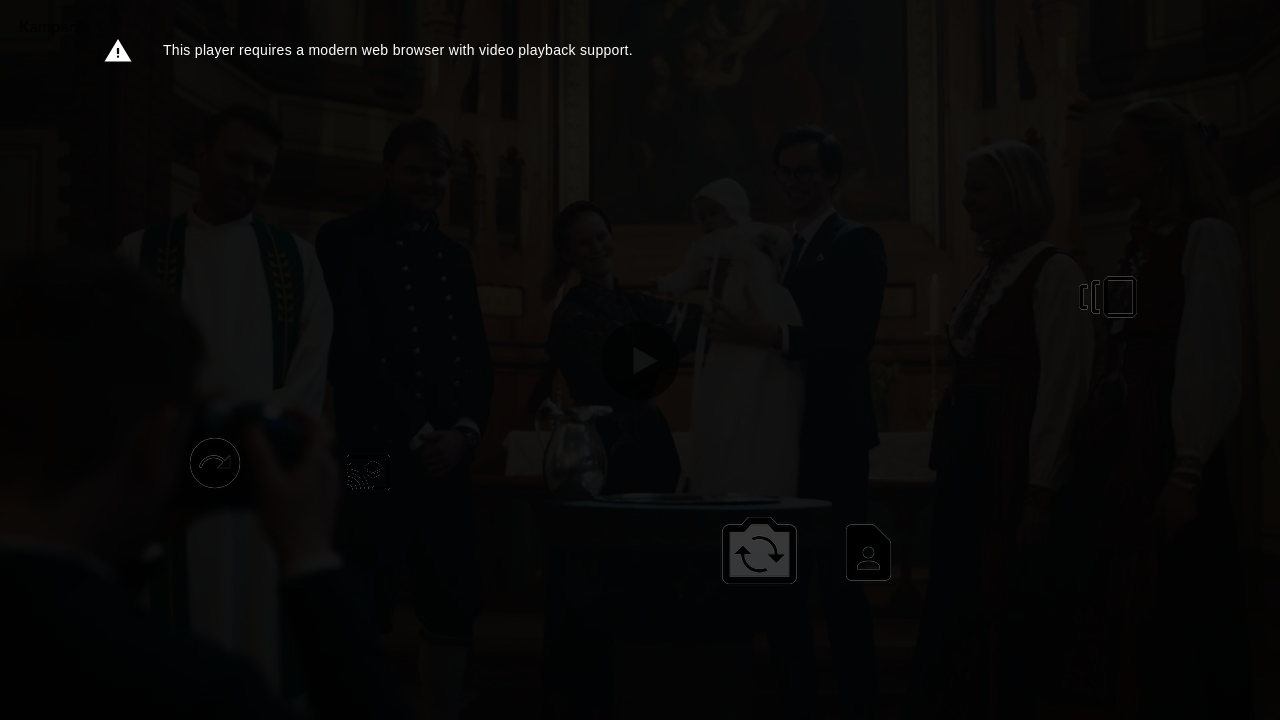 The width and height of the screenshot is (1280, 720). What do you see at coordinates (868, 552) in the screenshot?
I see `view contact details` at bounding box center [868, 552].